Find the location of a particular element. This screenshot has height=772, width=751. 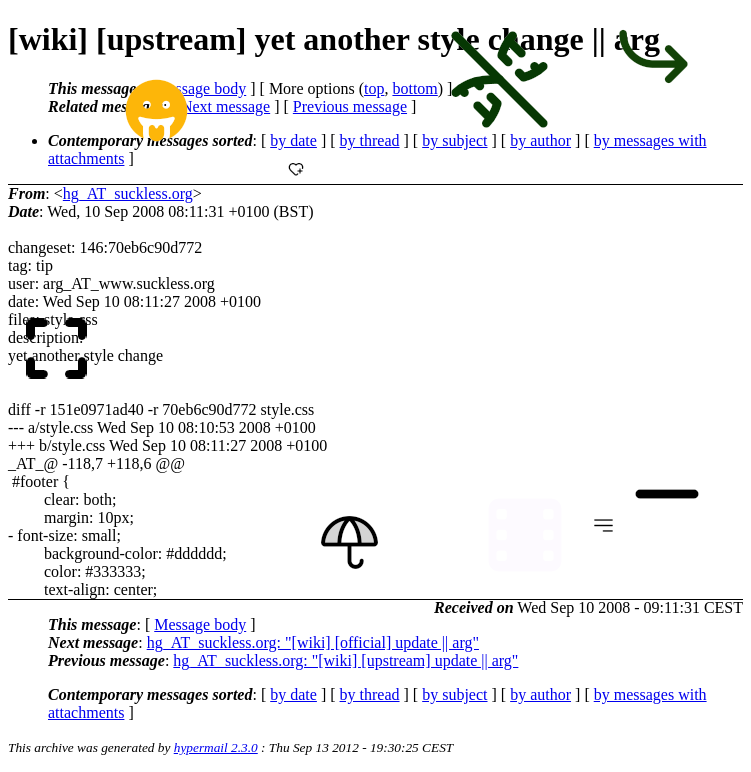

remove an item from a list or cart is located at coordinates (667, 494).